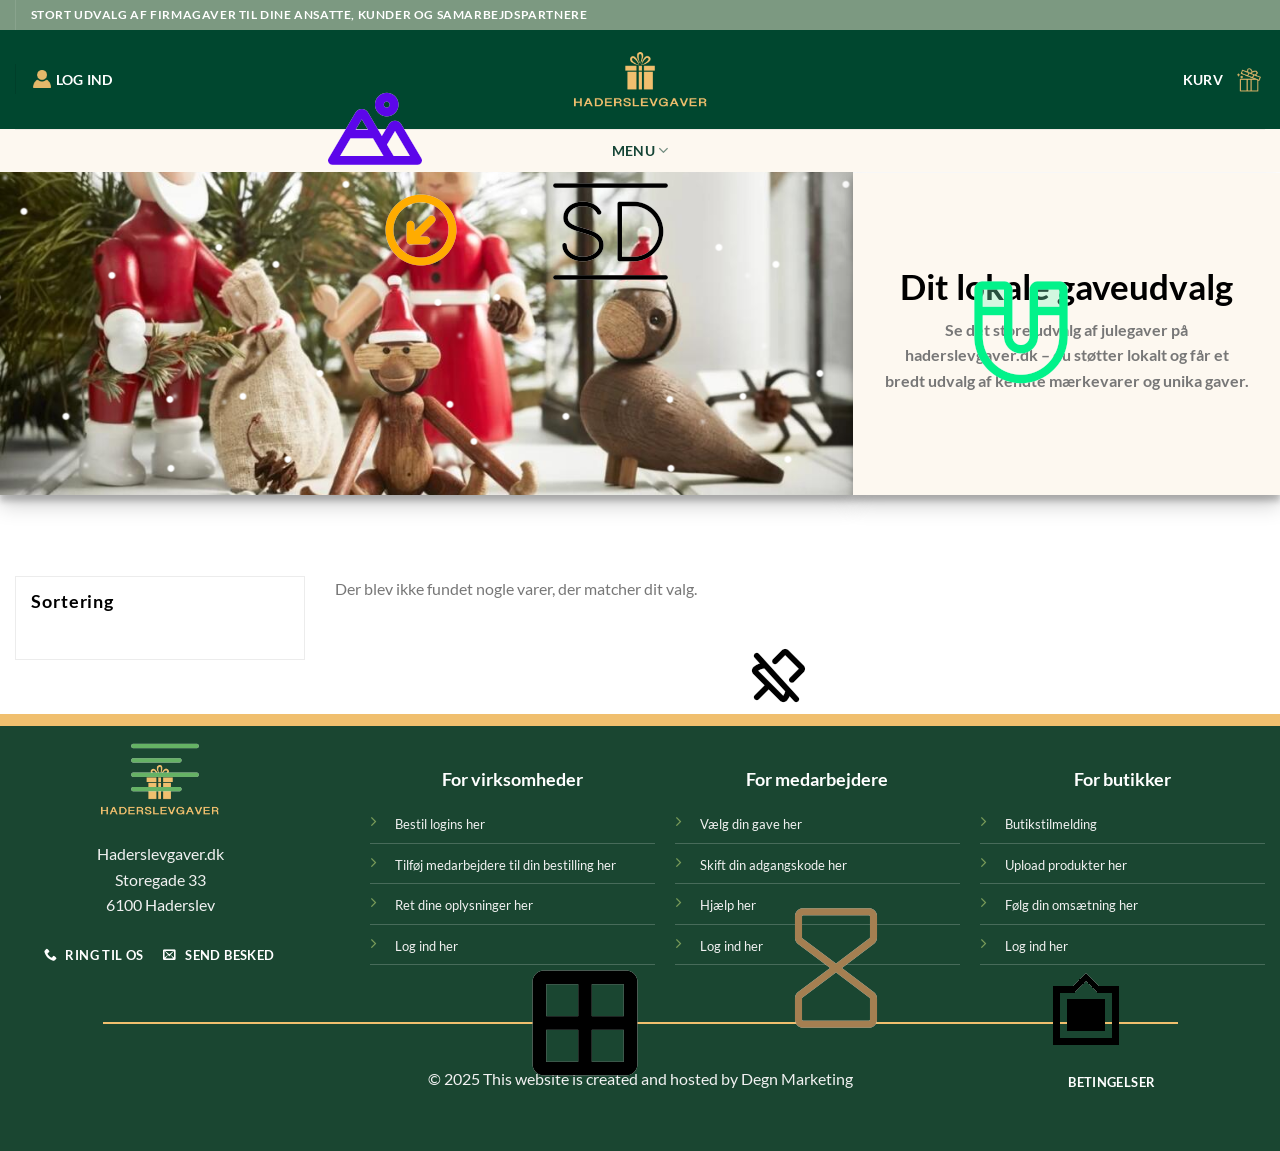 This screenshot has height=1151, width=1280. I want to click on unpin this item, so click(776, 677).